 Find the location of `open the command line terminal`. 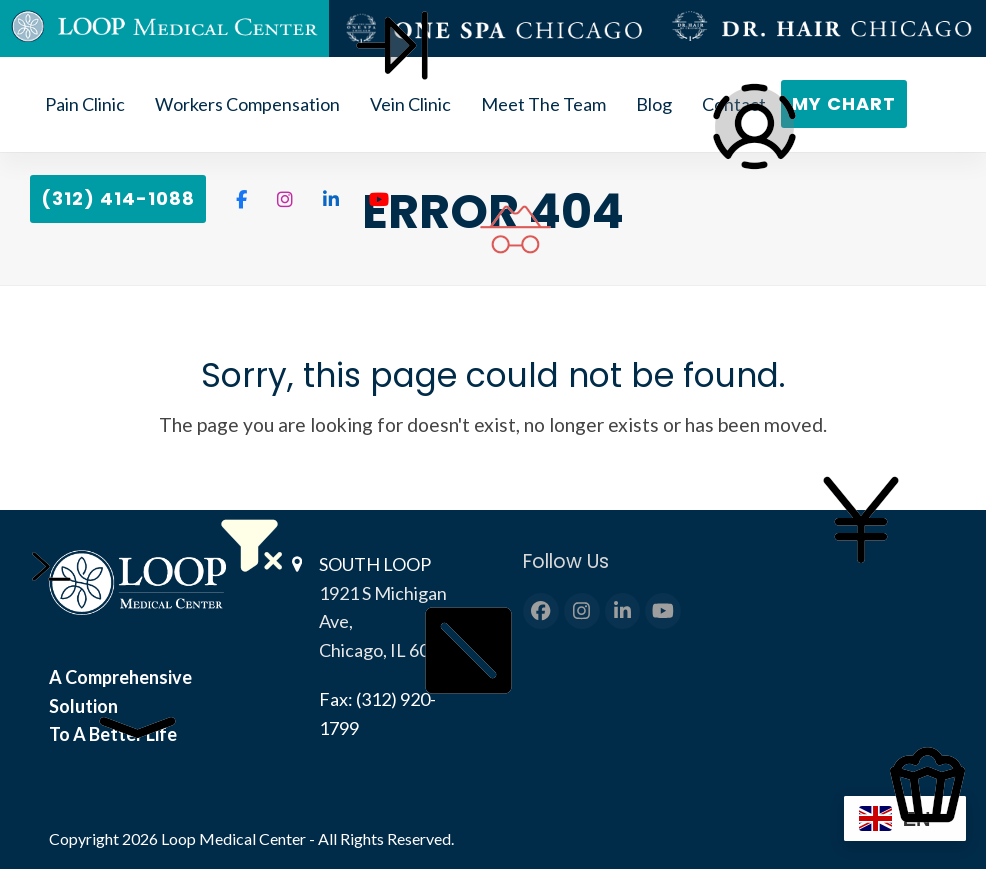

open the command line terminal is located at coordinates (51, 566).